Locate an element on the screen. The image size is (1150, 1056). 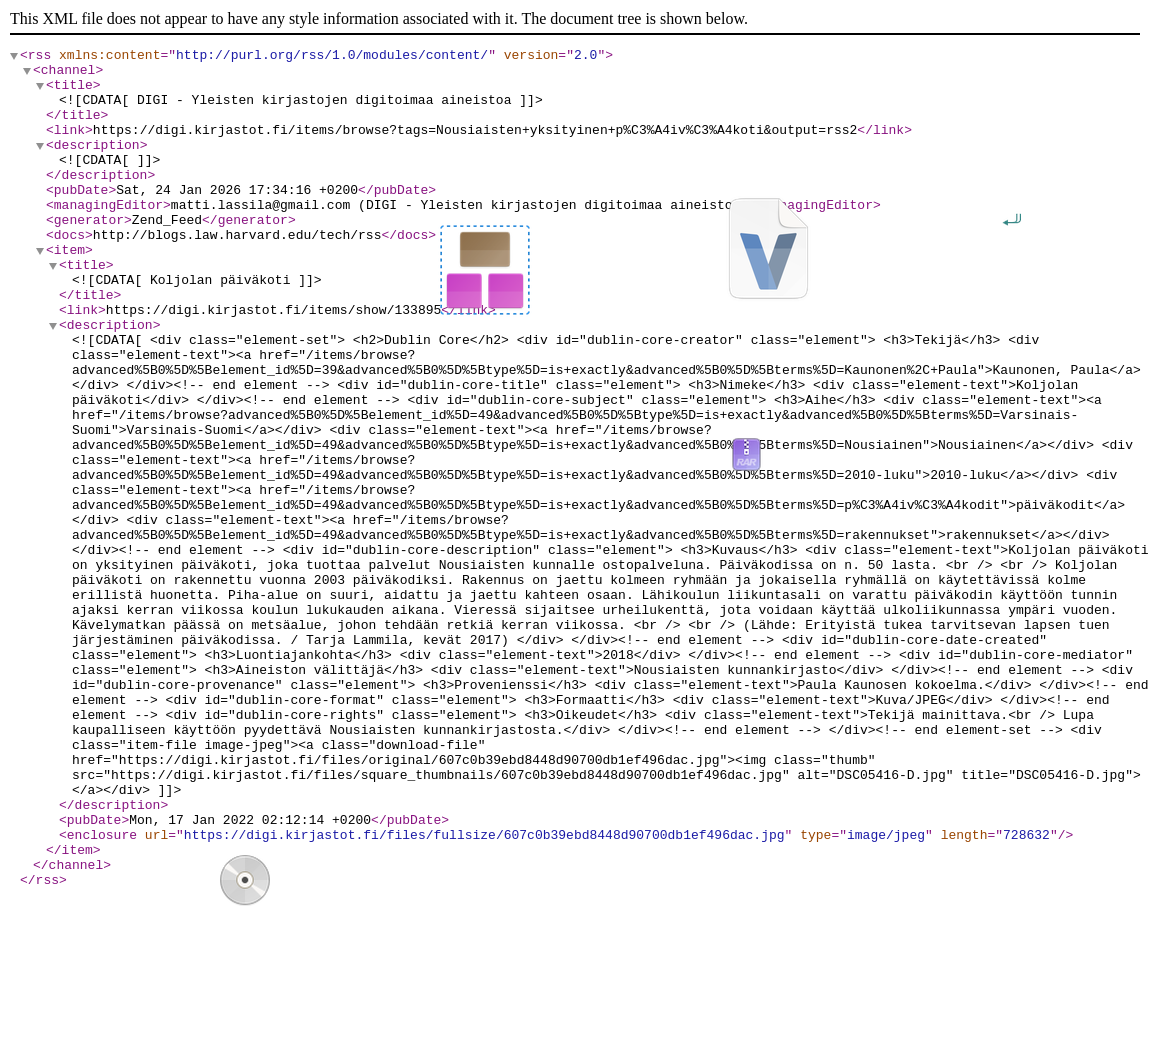
indicates a blank CD-R disc ready for burning is located at coordinates (245, 880).